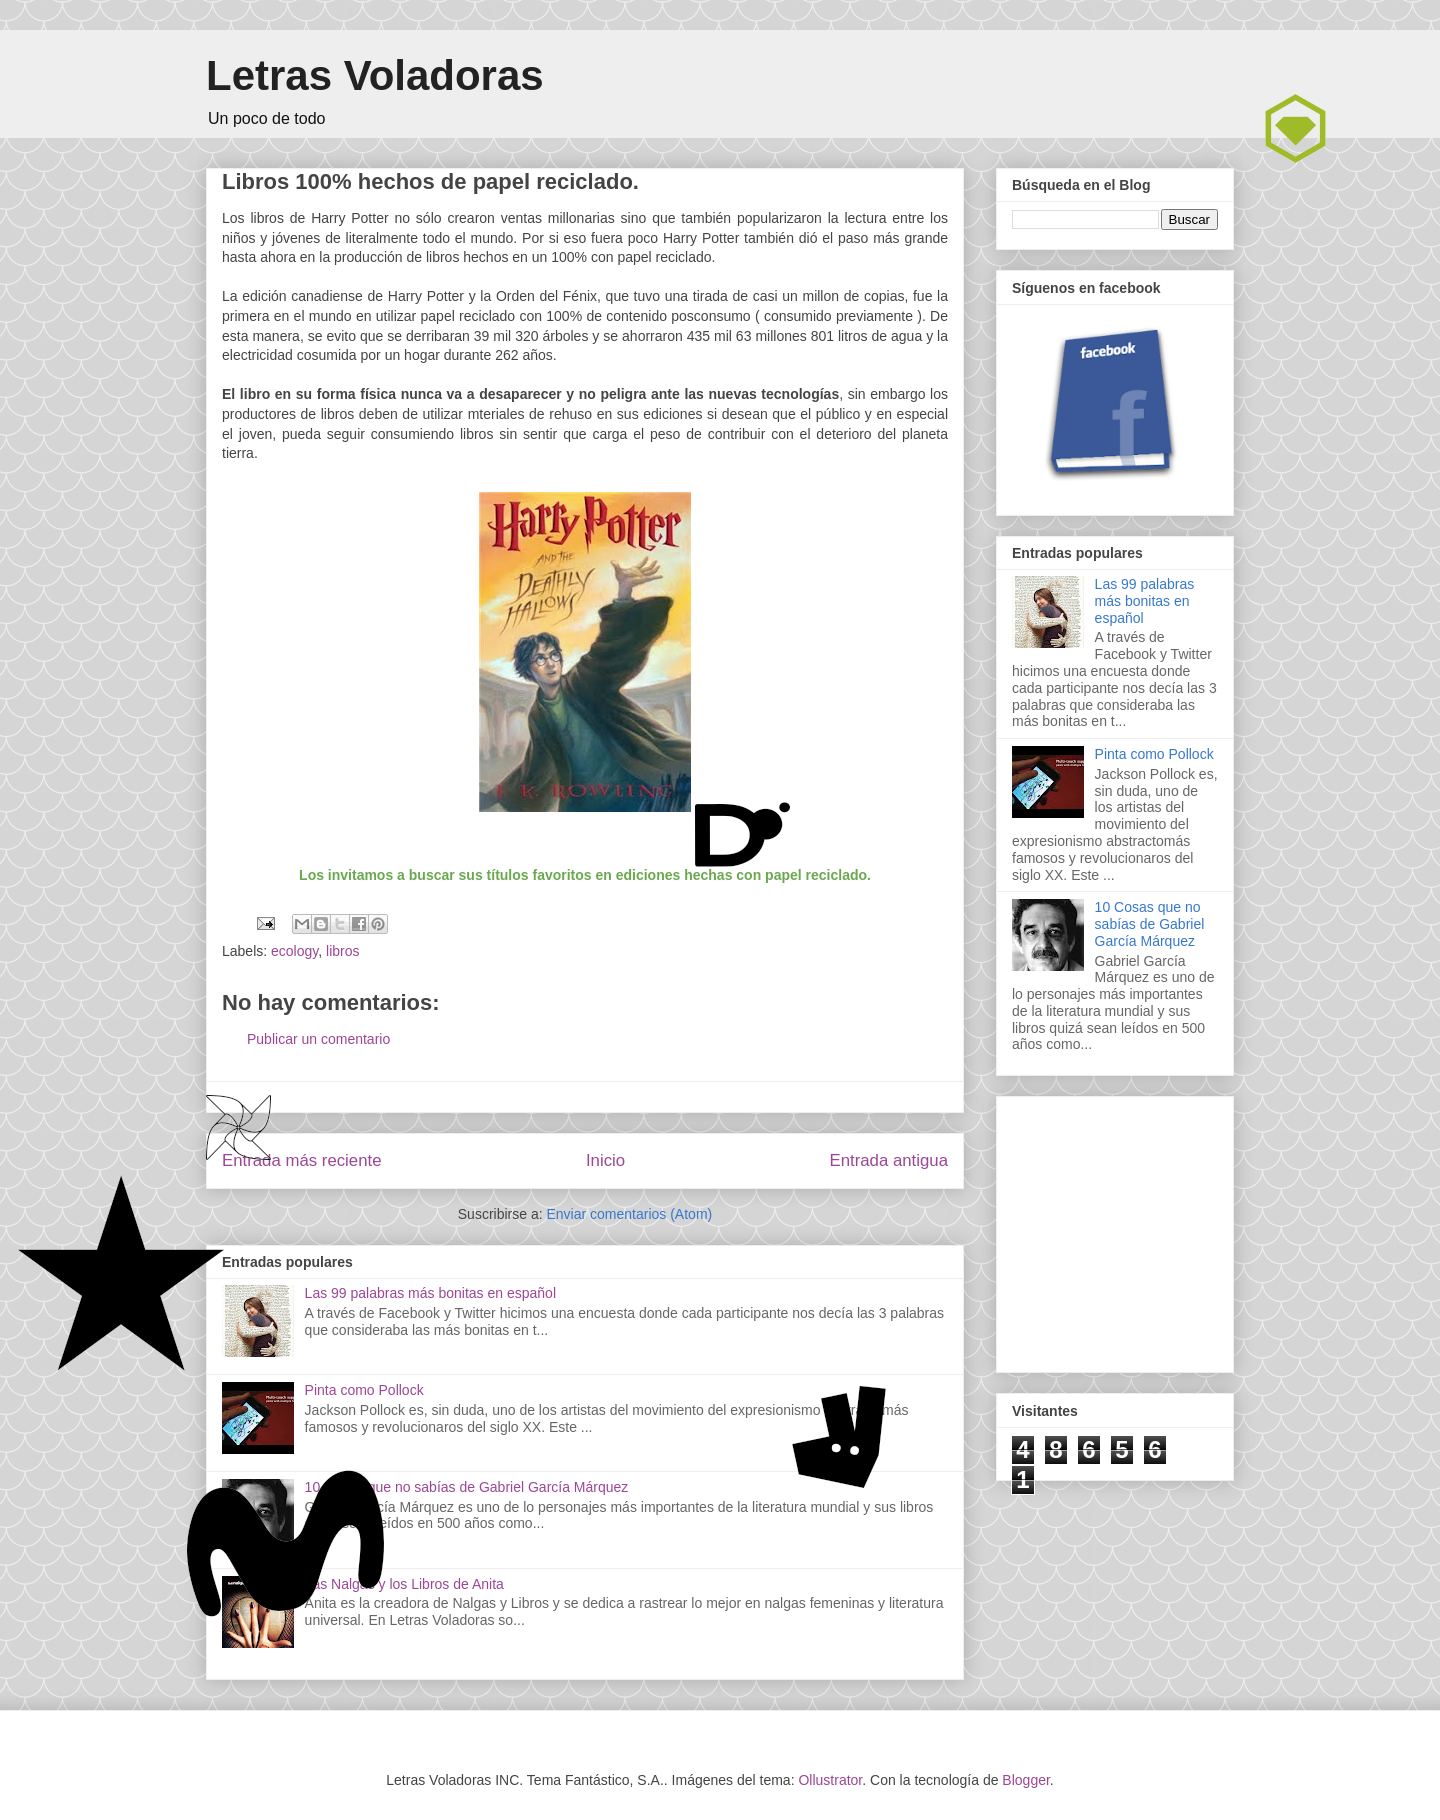 The image size is (1440, 1820). I want to click on open the Deliveroo food delivery app, so click(839, 1437).